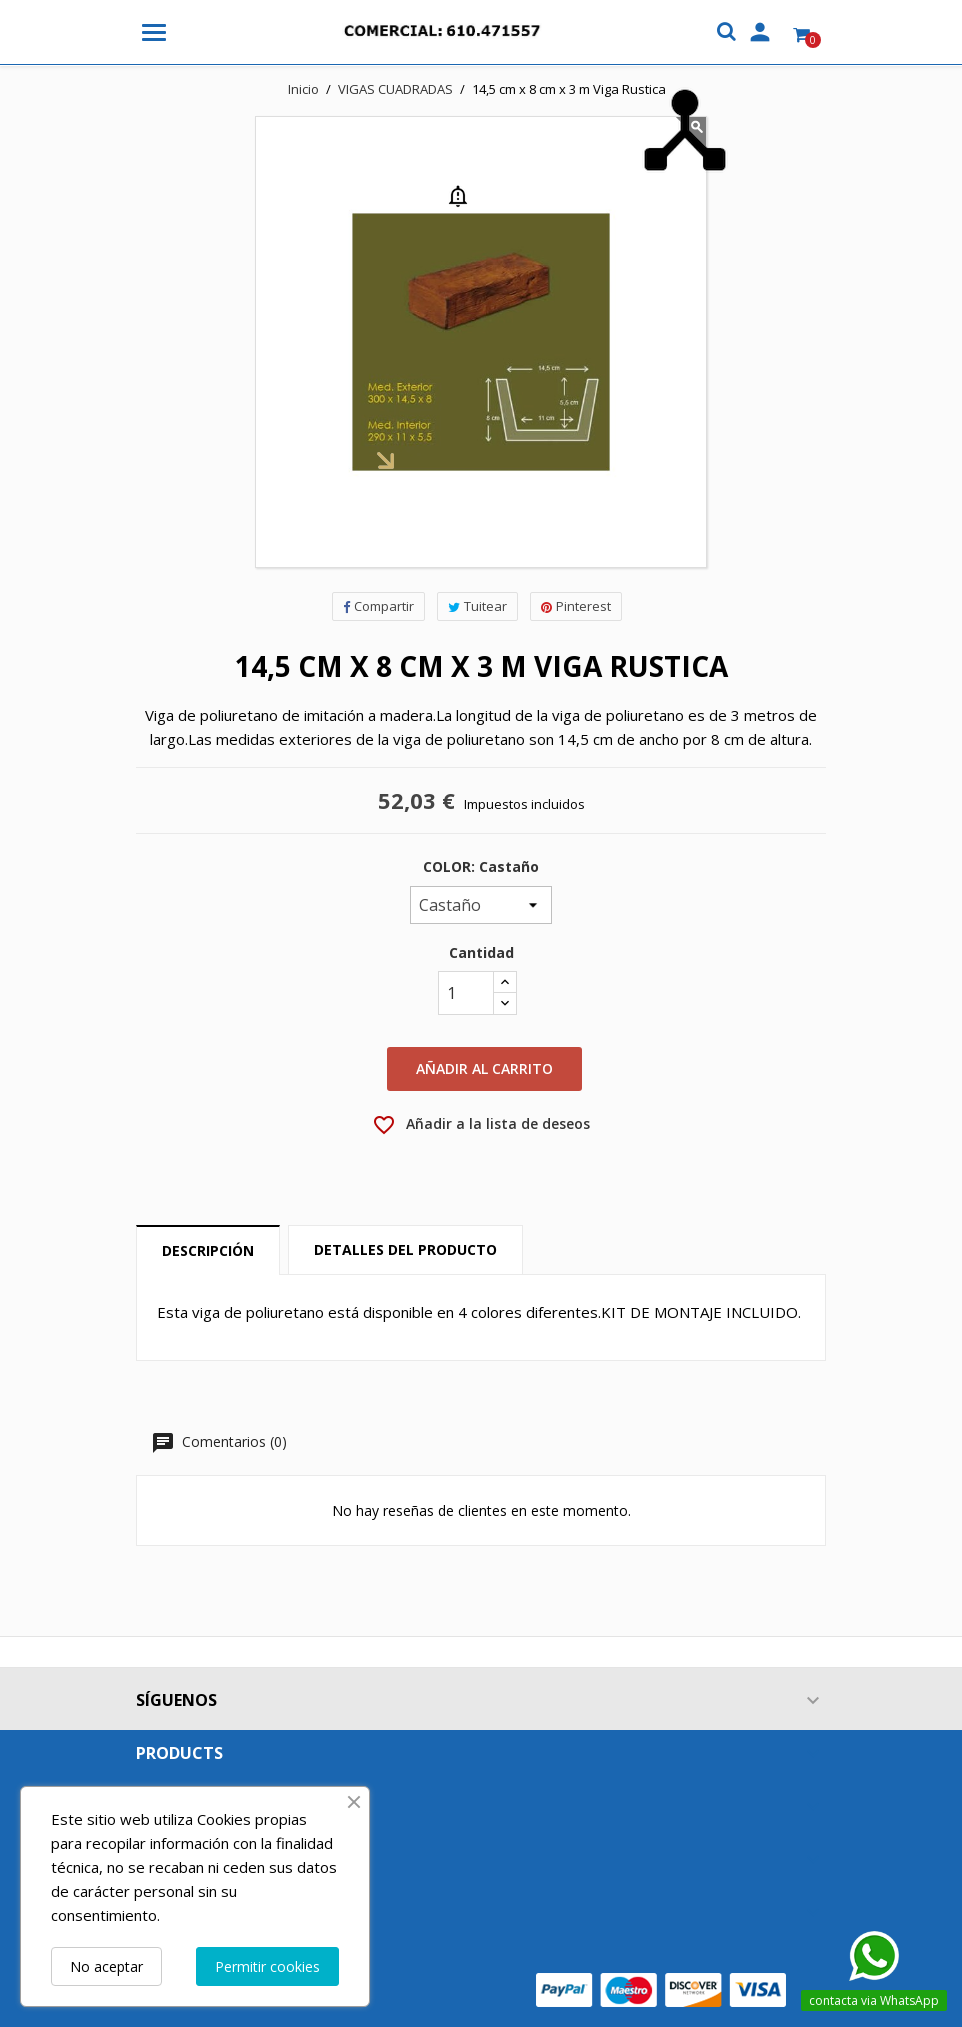  What do you see at coordinates (385, 460) in the screenshot?
I see `navigate to the next item diagonally` at bounding box center [385, 460].